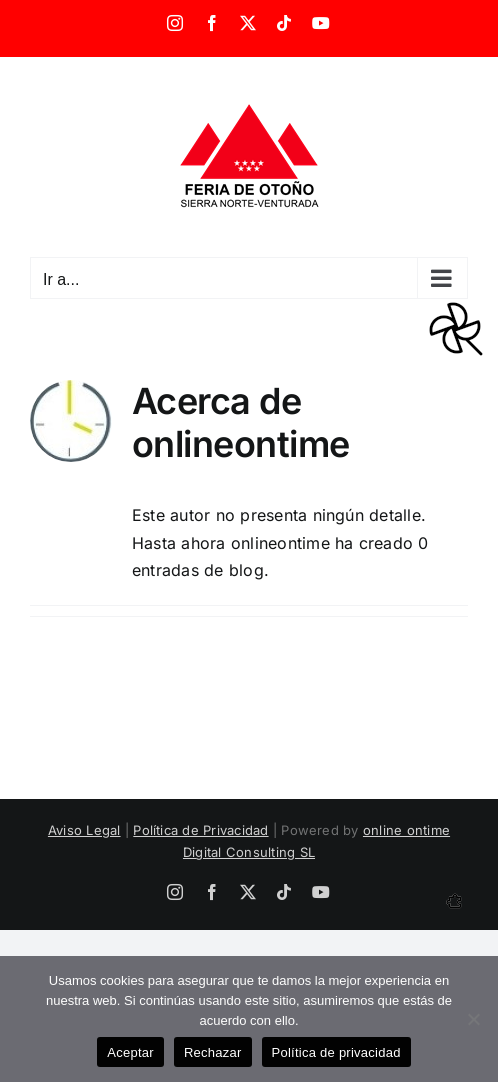 Image resolution: width=498 pixels, height=1082 pixels. I want to click on indicates a playful or fun feature, so click(457, 330).